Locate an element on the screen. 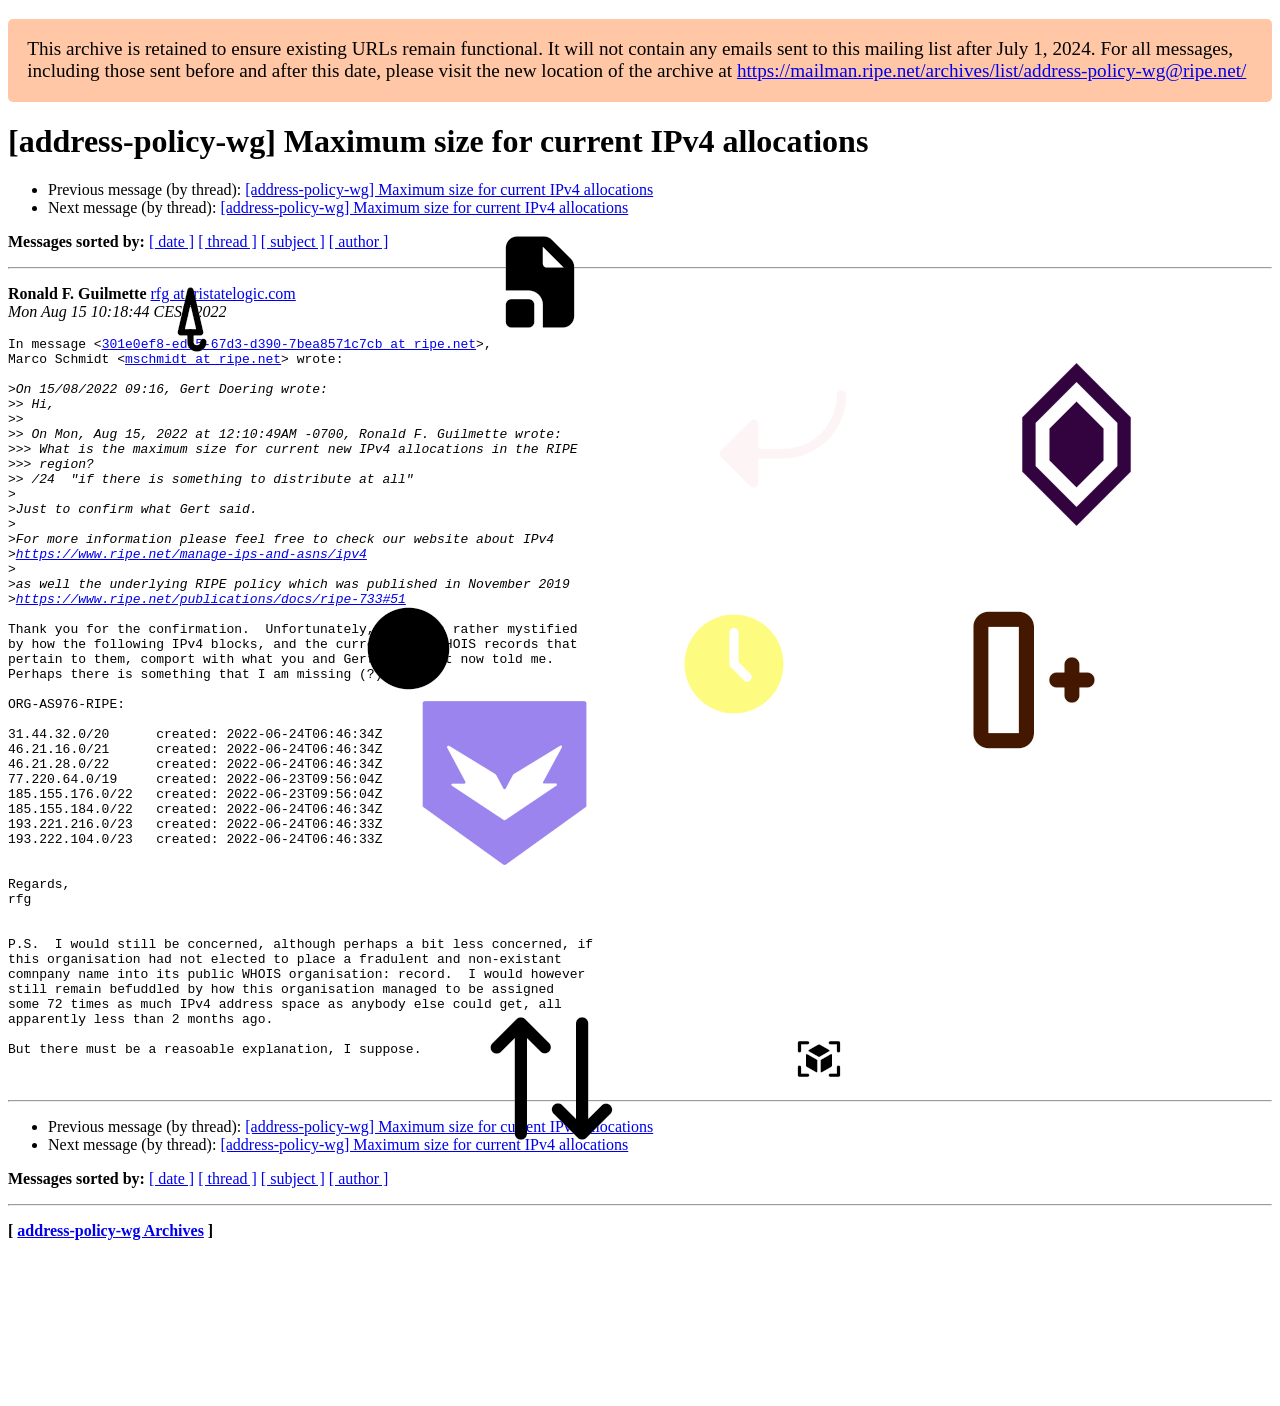  insert a new column to the right is located at coordinates (1034, 680).